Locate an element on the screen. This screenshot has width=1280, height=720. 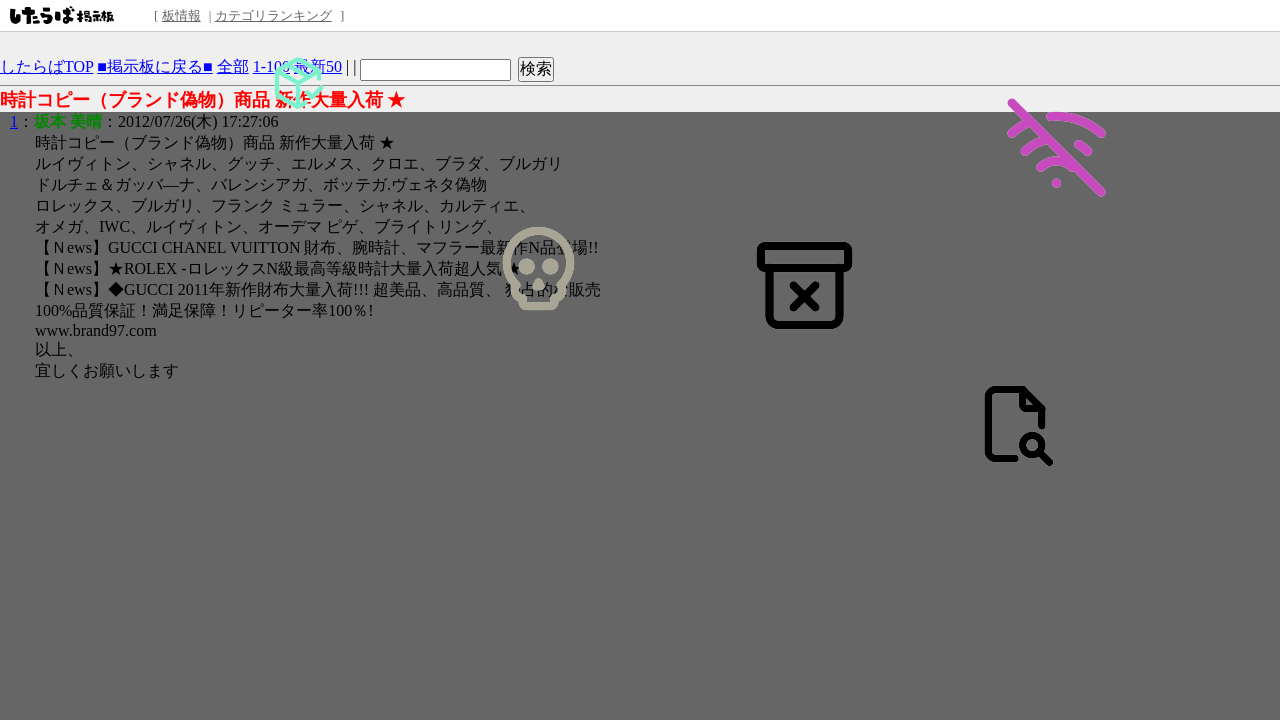
order delivered successfully is located at coordinates (298, 83).